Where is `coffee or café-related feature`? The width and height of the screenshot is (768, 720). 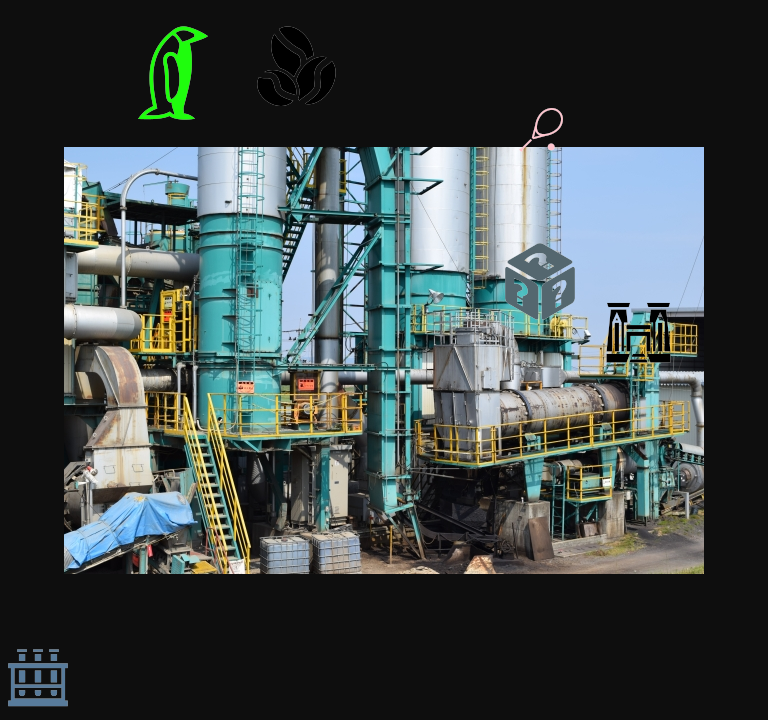
coffee or café-related feature is located at coordinates (296, 65).